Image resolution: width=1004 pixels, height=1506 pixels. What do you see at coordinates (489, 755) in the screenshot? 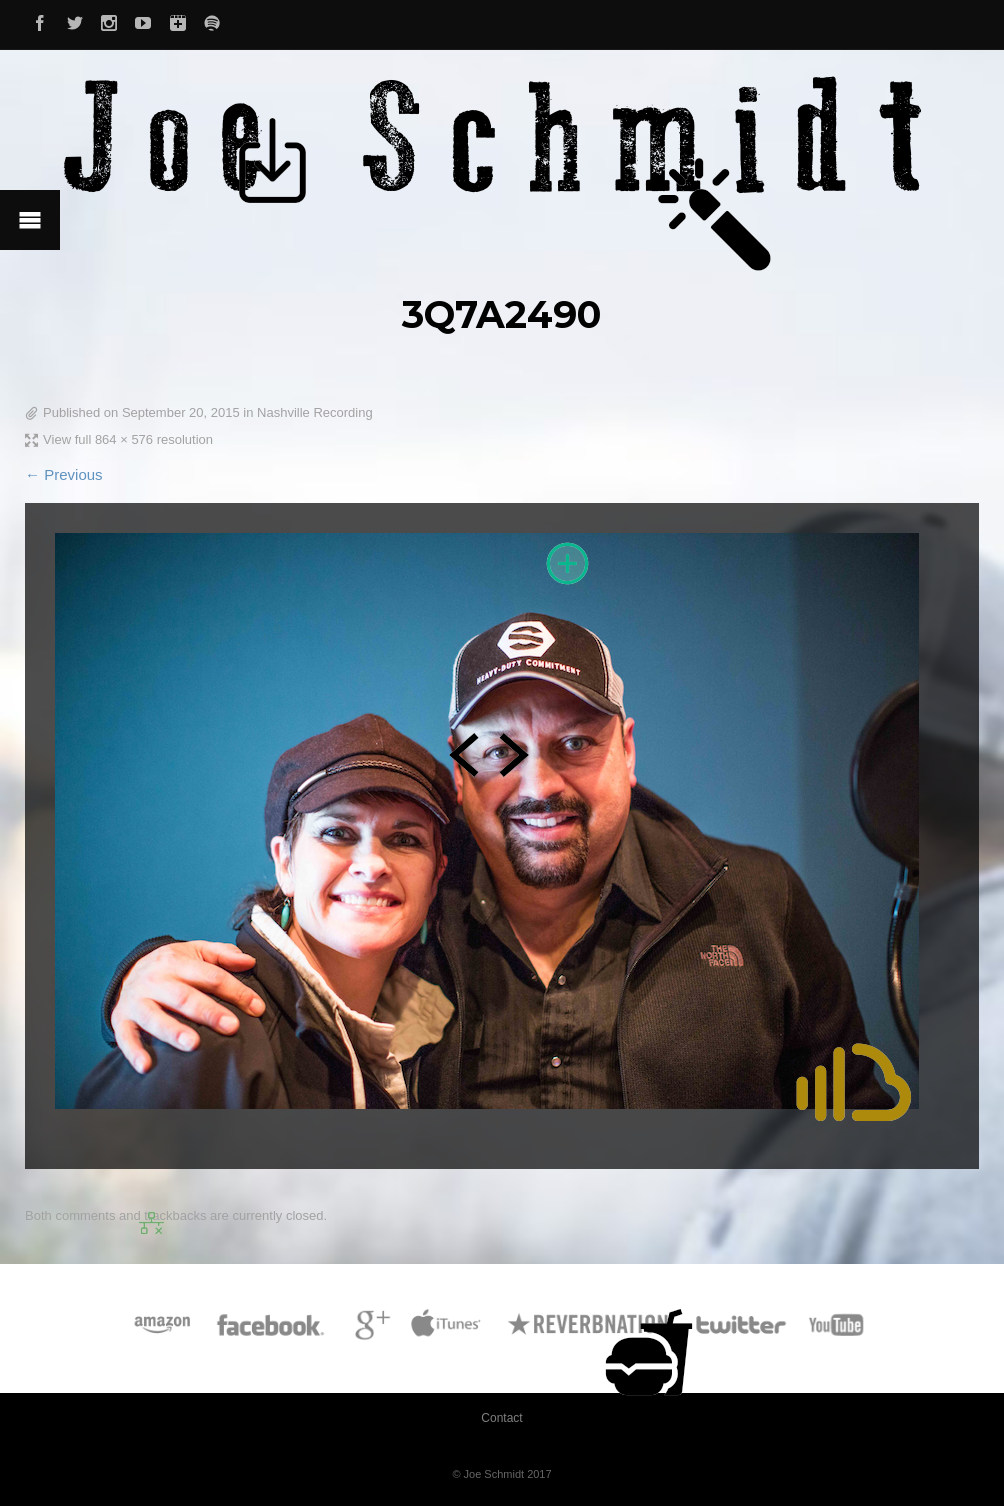
I see `view or edit source code` at bounding box center [489, 755].